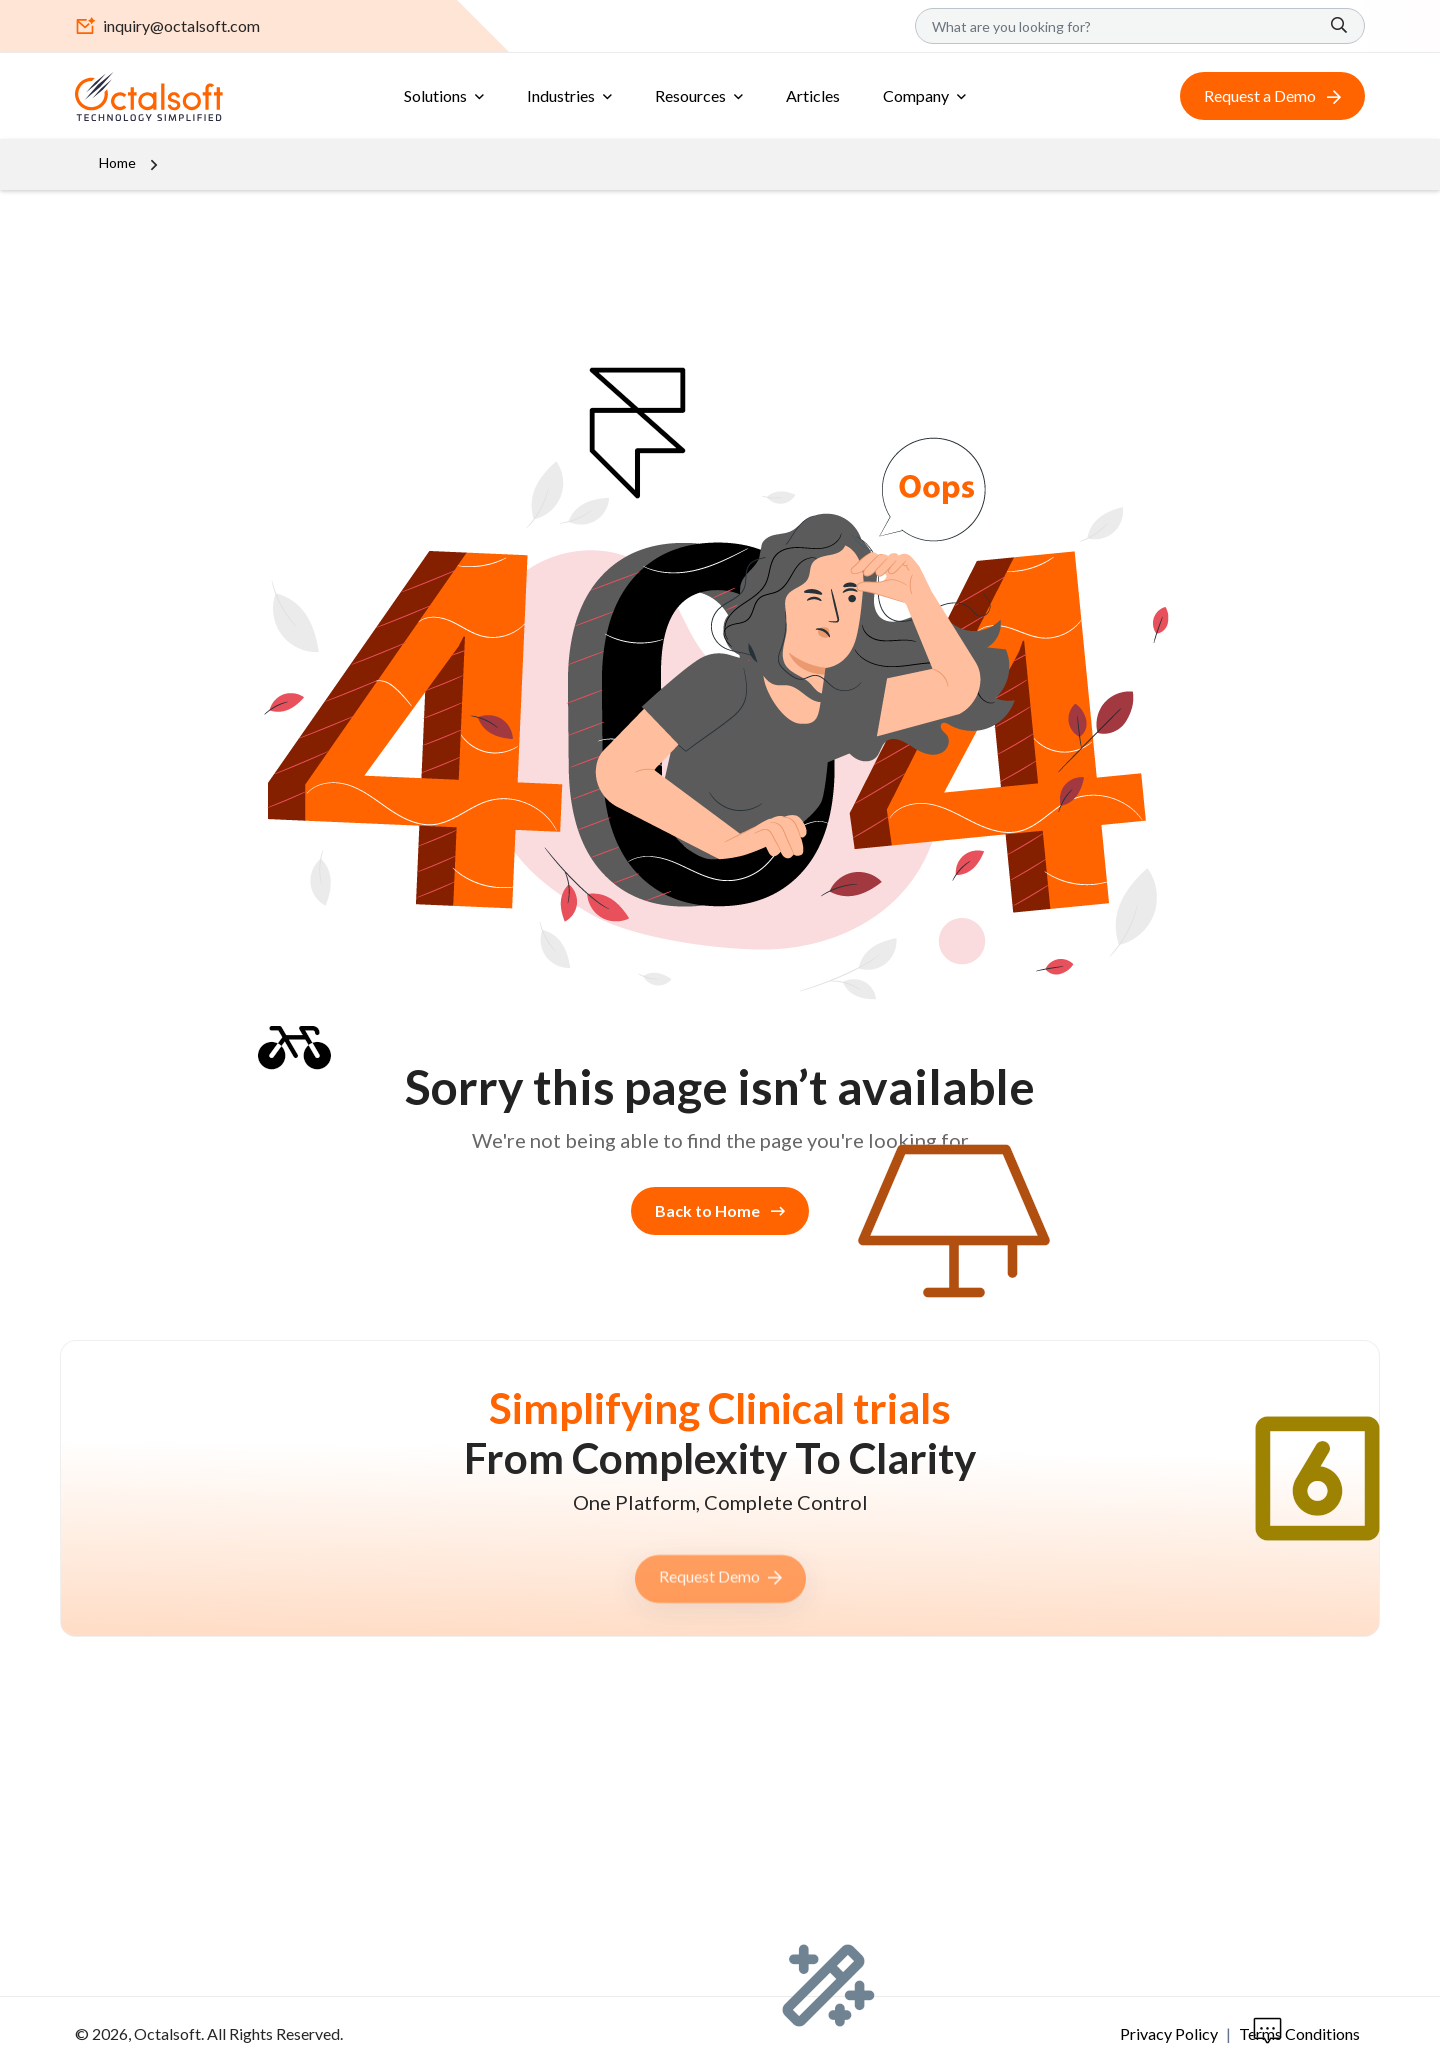 This screenshot has width=1440, height=2071. Describe the element at coordinates (637, 425) in the screenshot. I see `open framer app` at that location.